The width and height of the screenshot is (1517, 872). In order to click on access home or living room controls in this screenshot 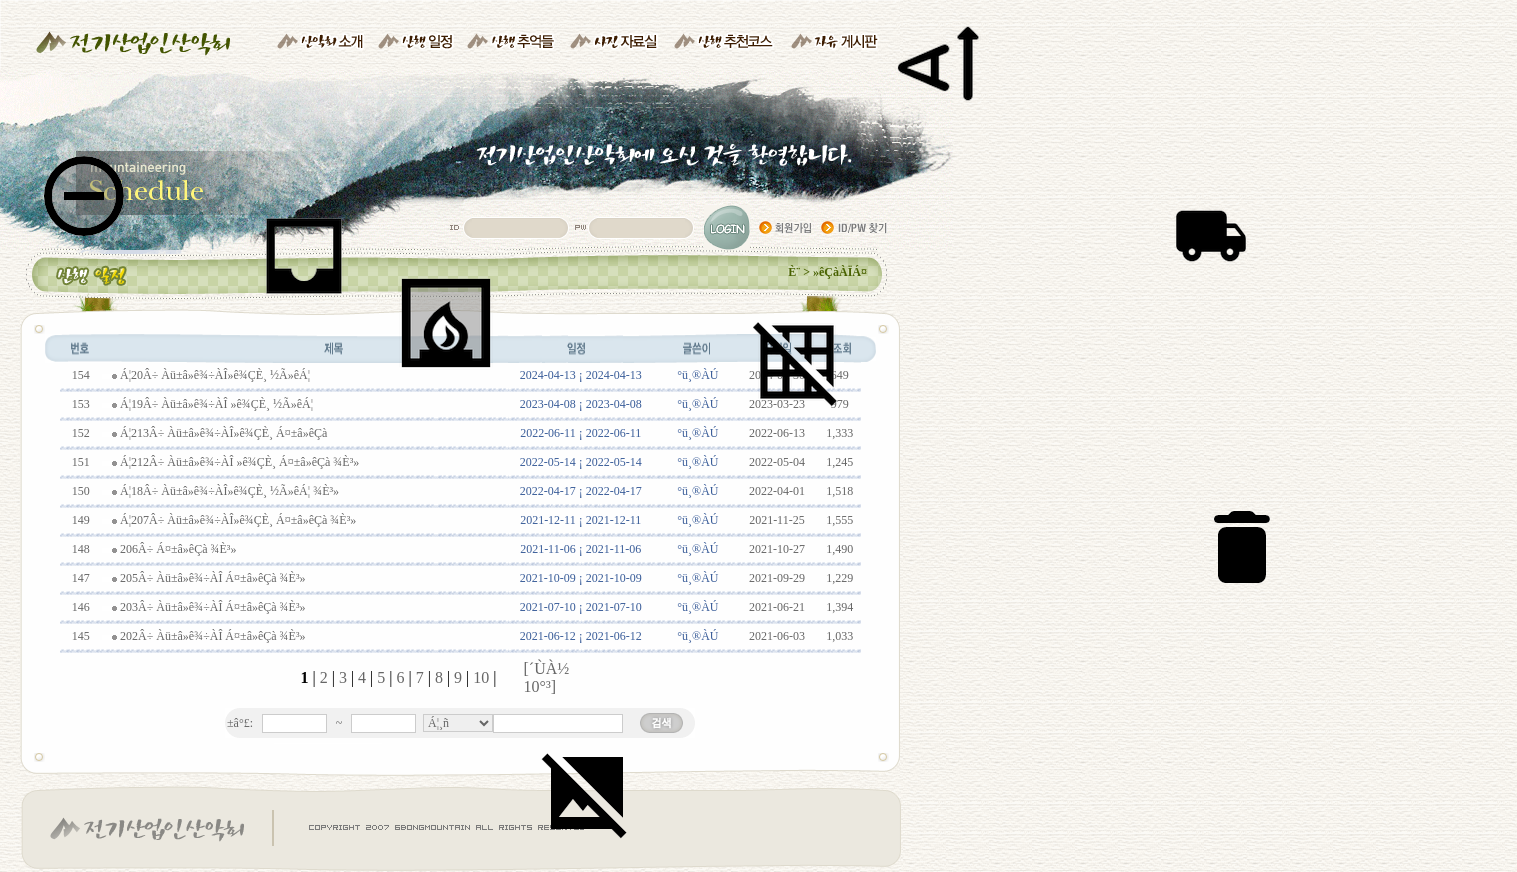, I will do `click(446, 323)`.